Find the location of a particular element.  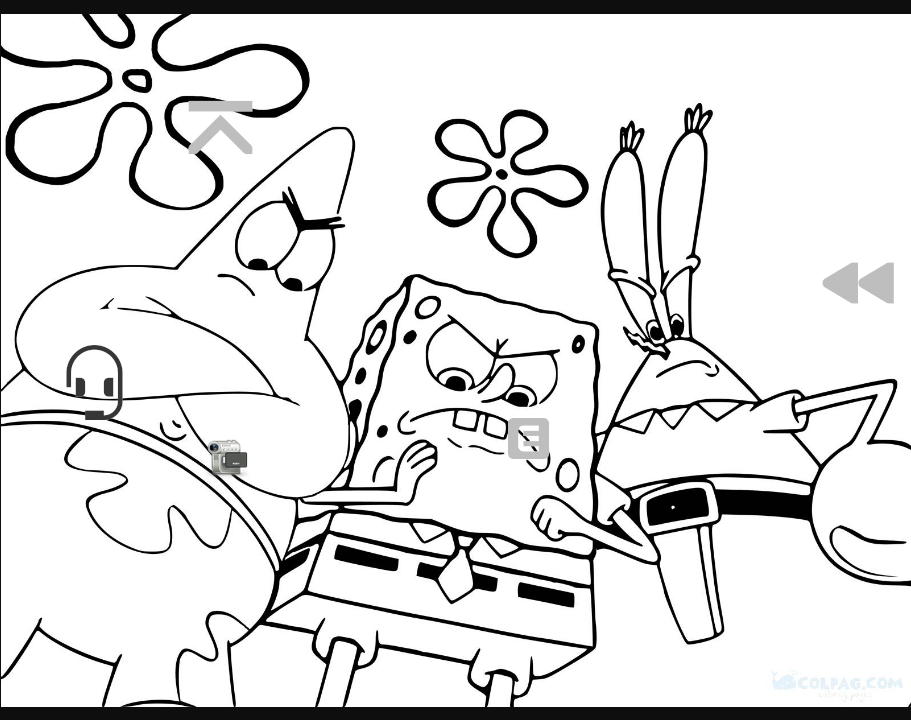

scroll to top of page is located at coordinates (220, 127).